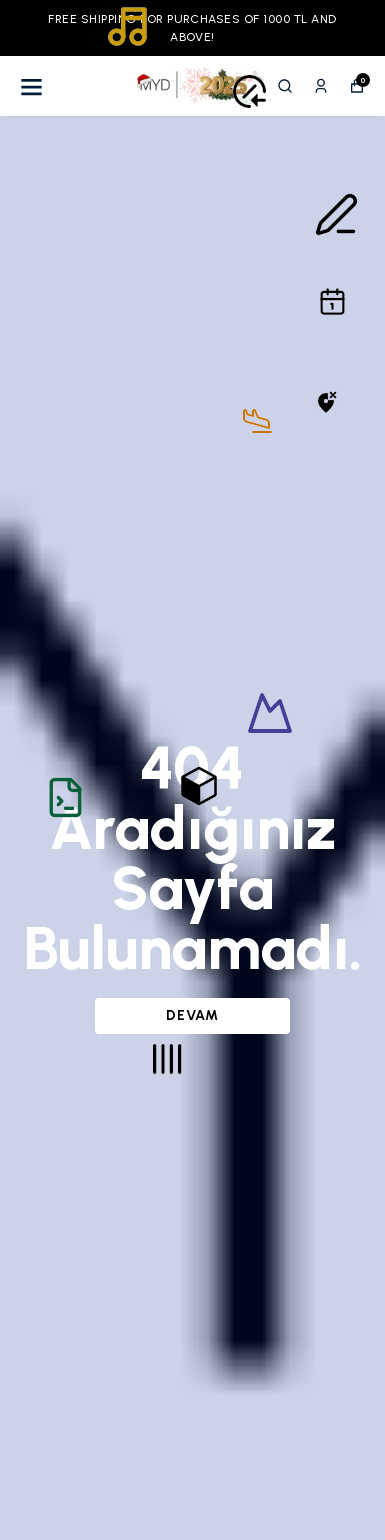  I want to click on remove a saved location pin, so click(326, 402).